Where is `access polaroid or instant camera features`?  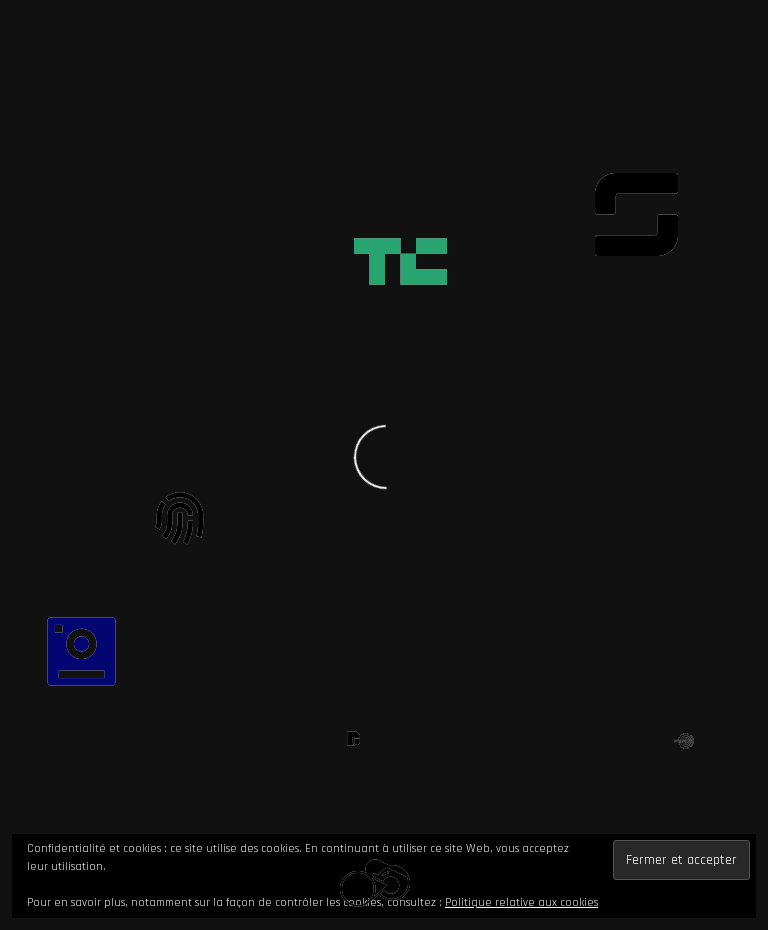
access polaroid or instant camera features is located at coordinates (81, 651).